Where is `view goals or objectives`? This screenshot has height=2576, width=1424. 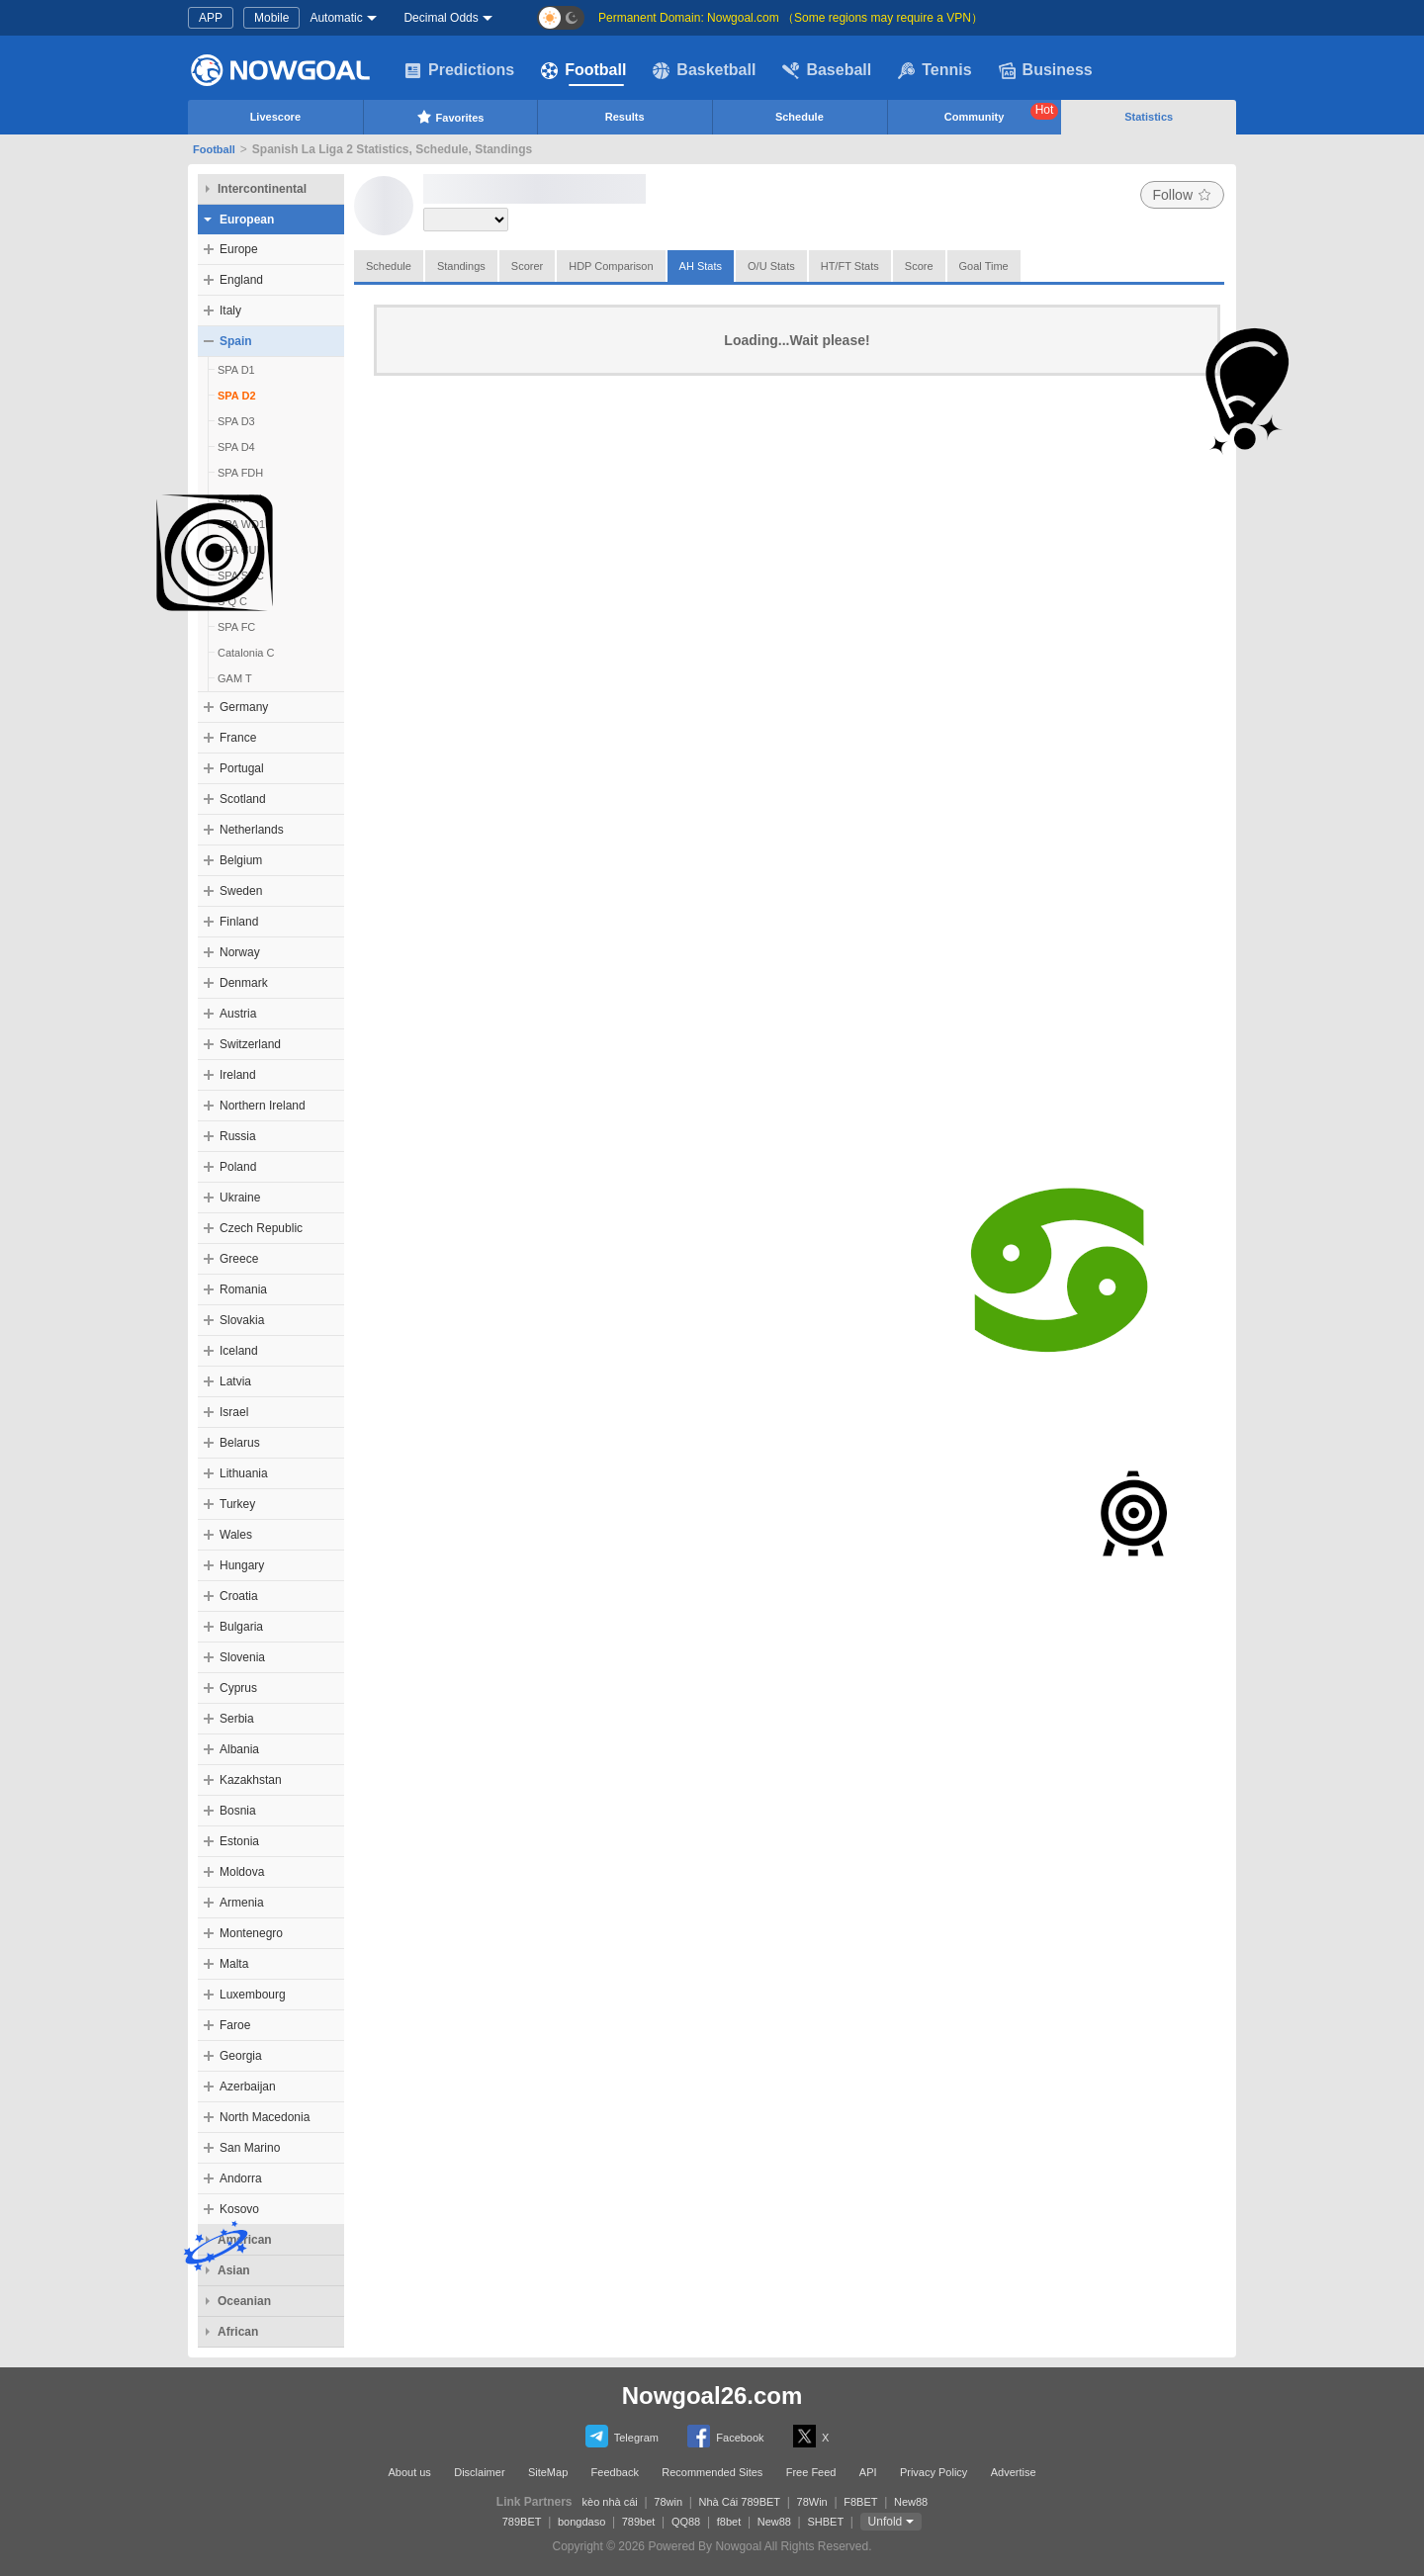
view goals or objectives is located at coordinates (1133, 1513).